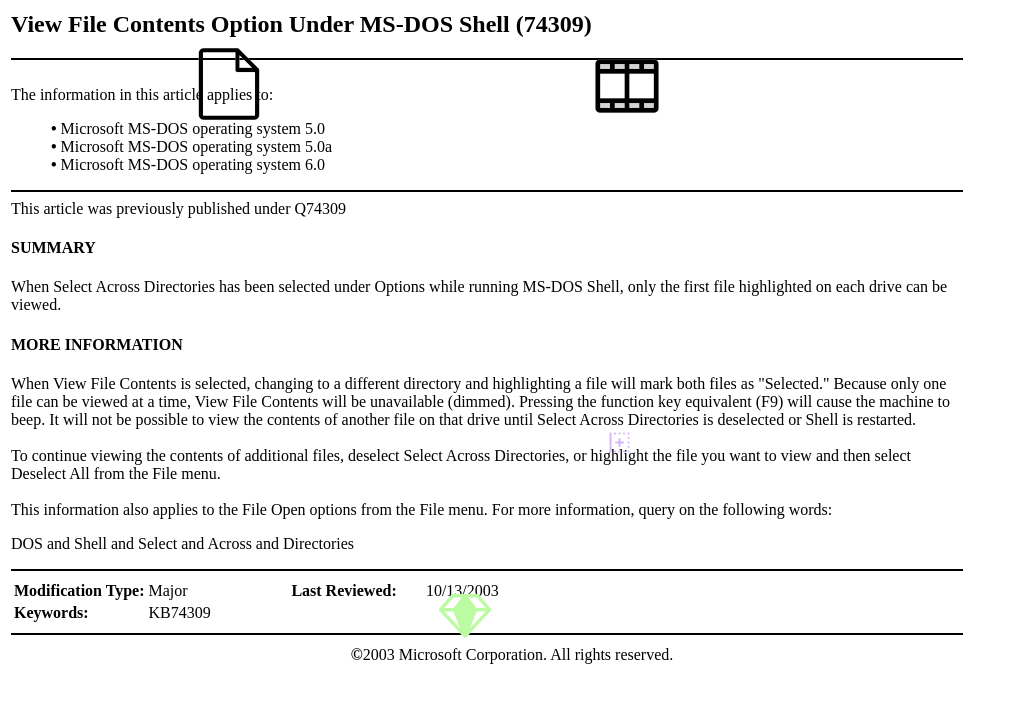  Describe the element at coordinates (229, 84) in the screenshot. I see `view or open a document` at that location.